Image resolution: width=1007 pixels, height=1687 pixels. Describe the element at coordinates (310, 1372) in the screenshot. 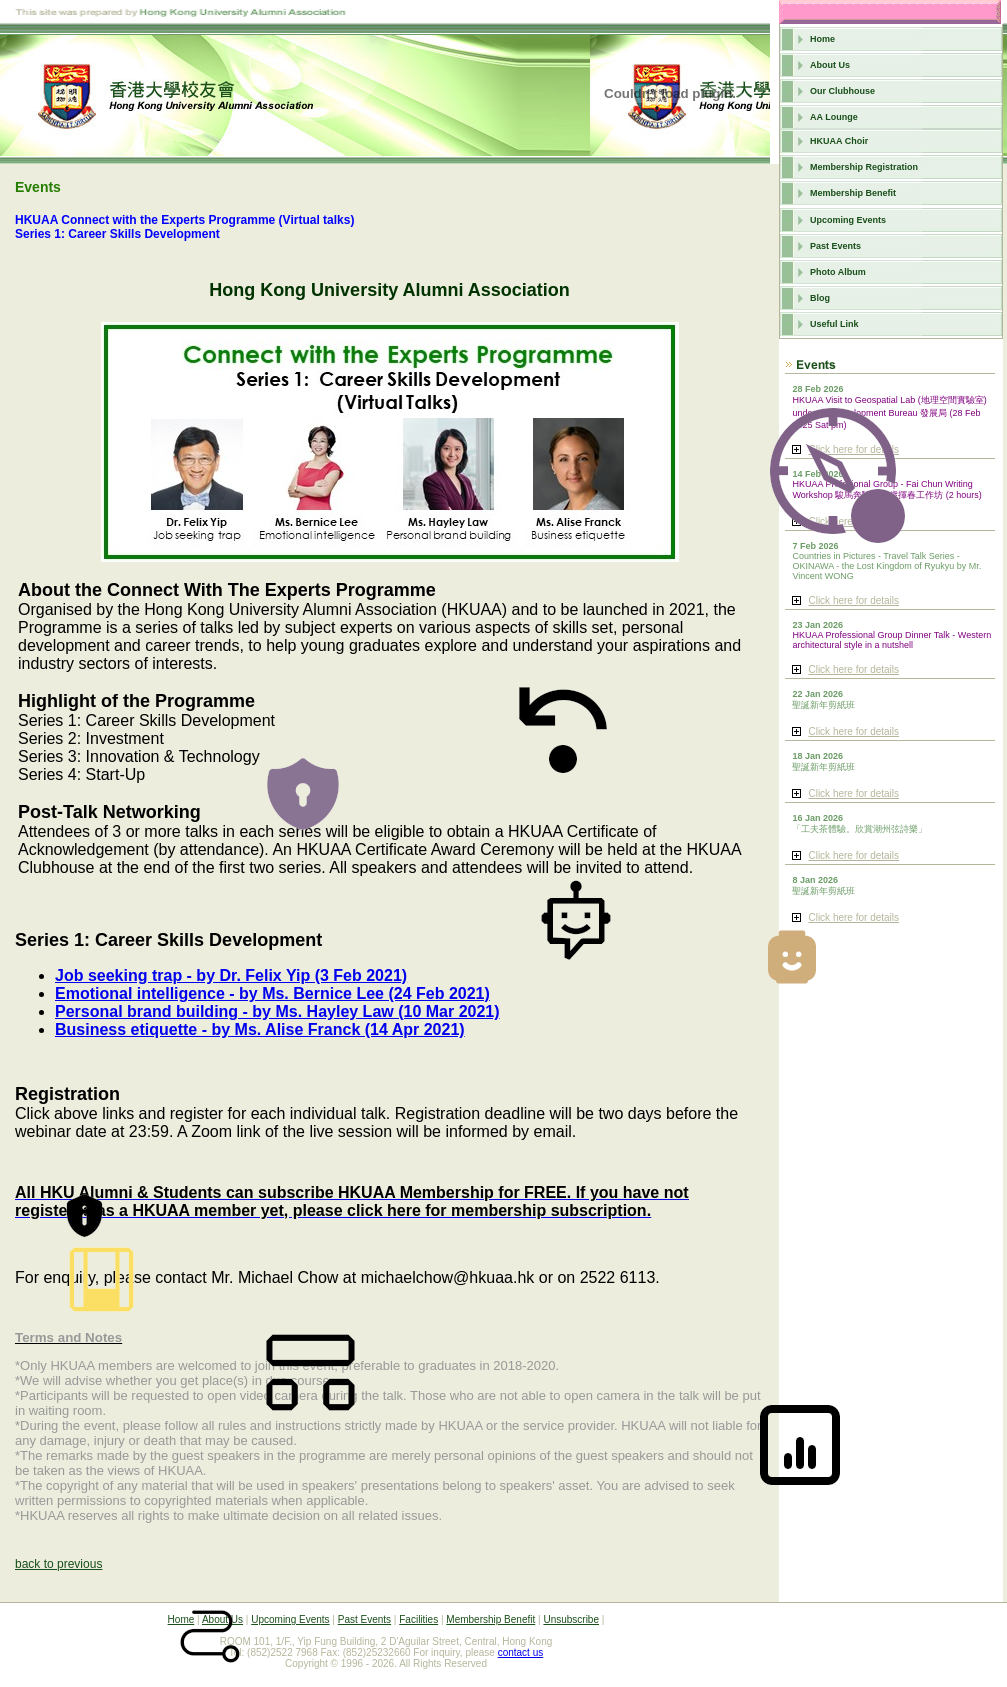

I see `view code structure or hierarchy` at that location.